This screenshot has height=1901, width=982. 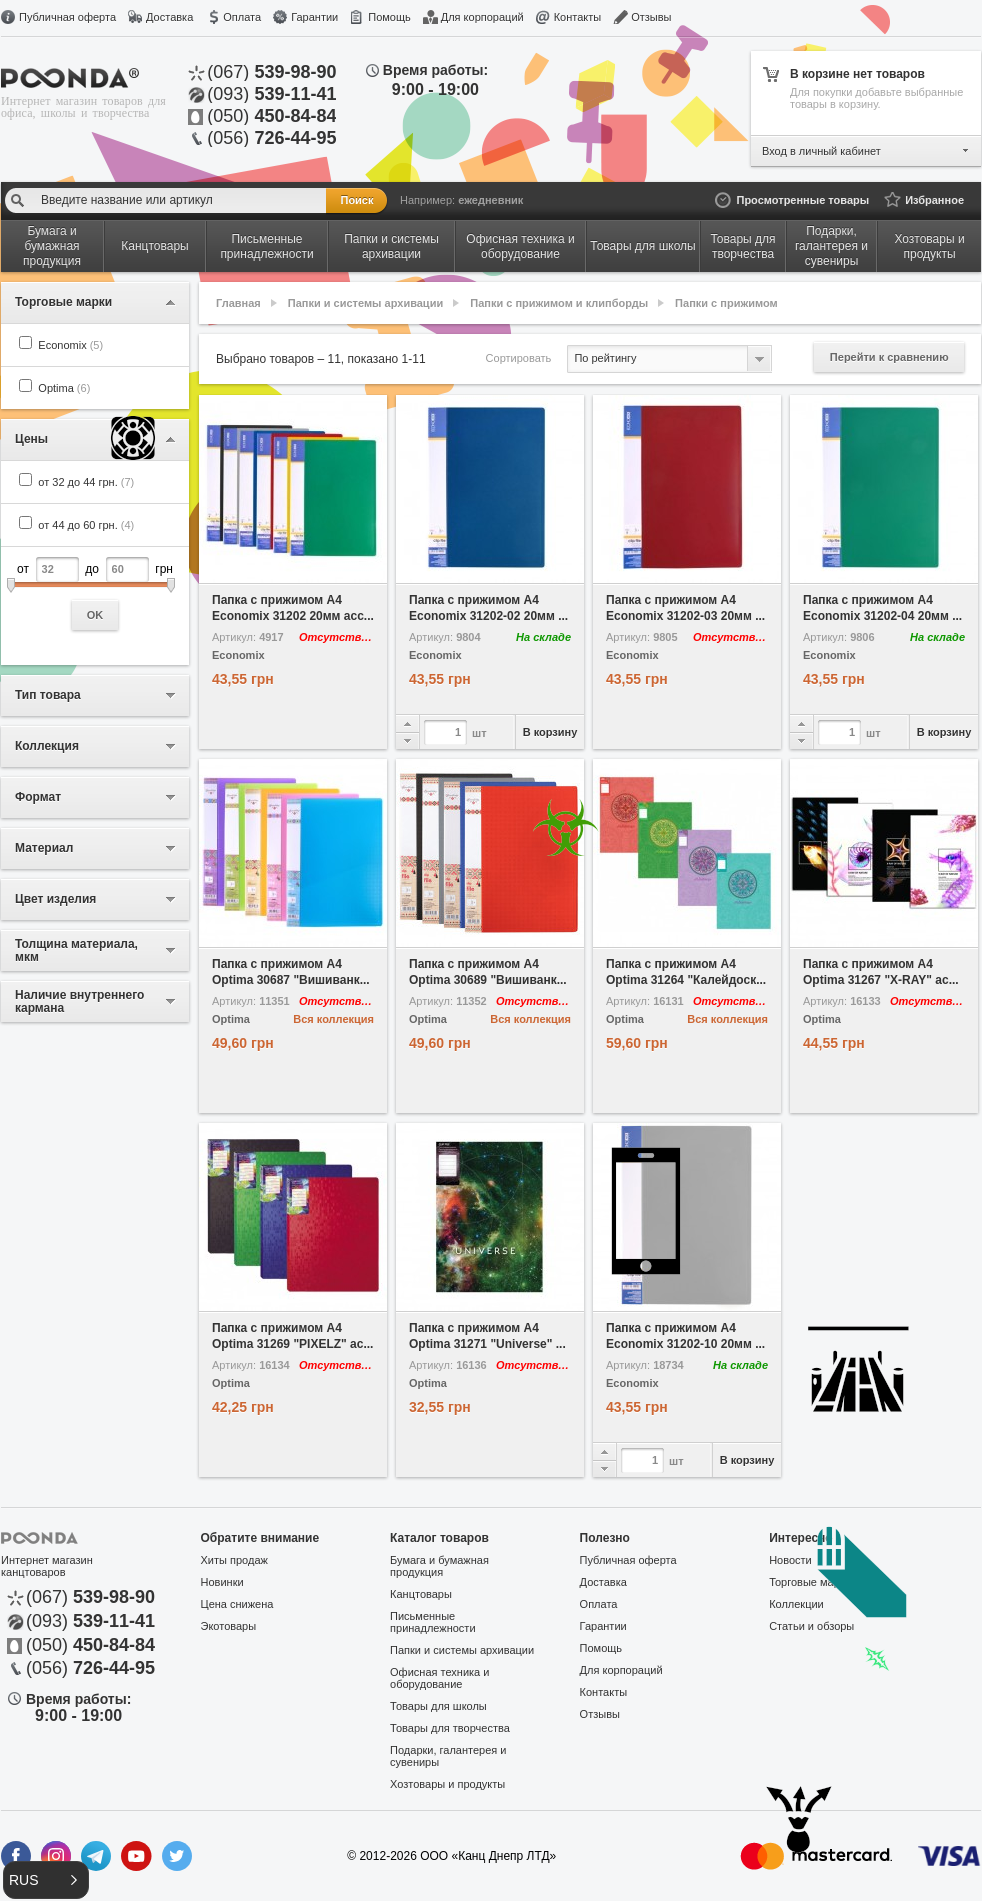 I want to click on track your expenses, so click(x=799, y=1819).